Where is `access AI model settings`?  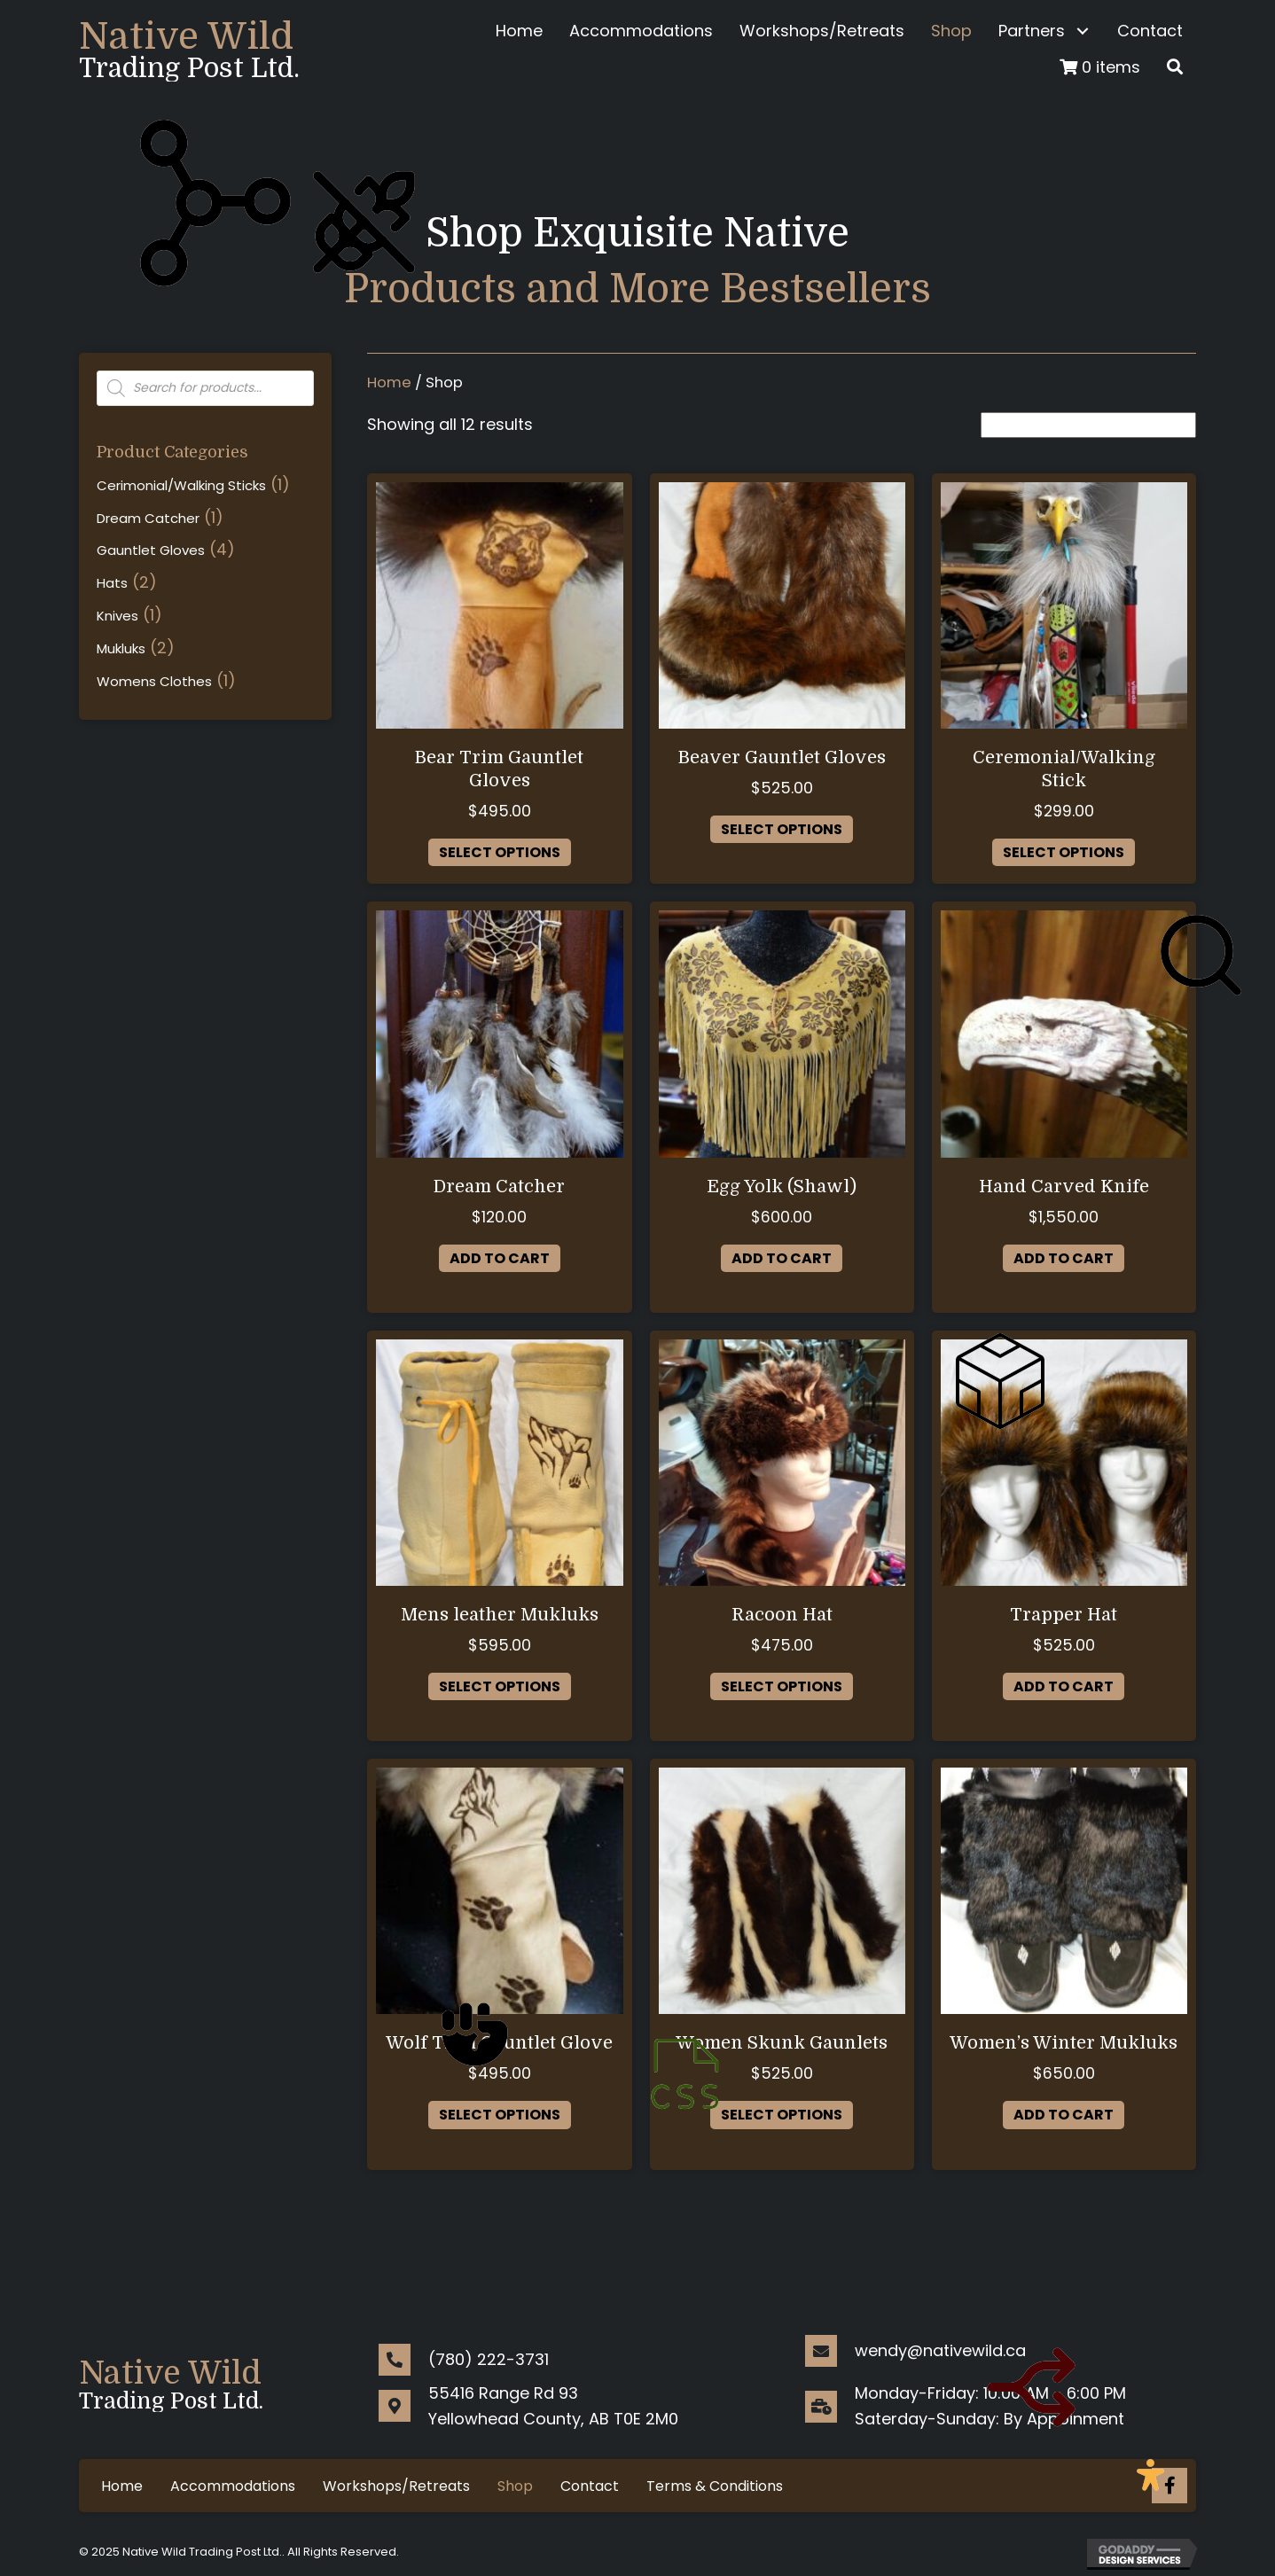
access AI model settings is located at coordinates (214, 203).